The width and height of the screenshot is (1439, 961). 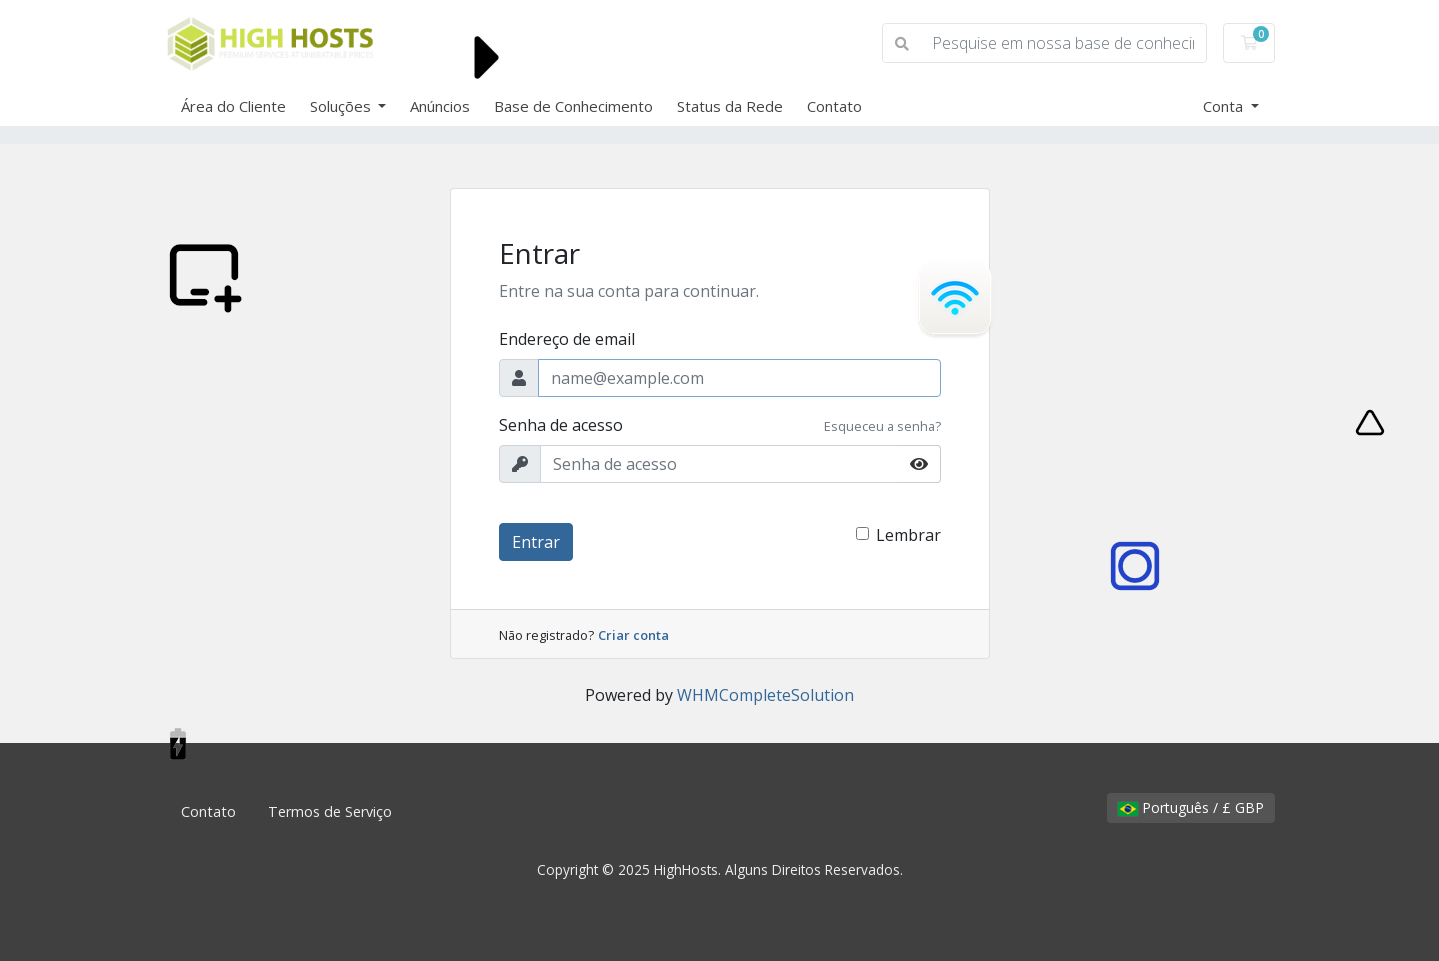 I want to click on access wireless network settings, so click(x=955, y=298).